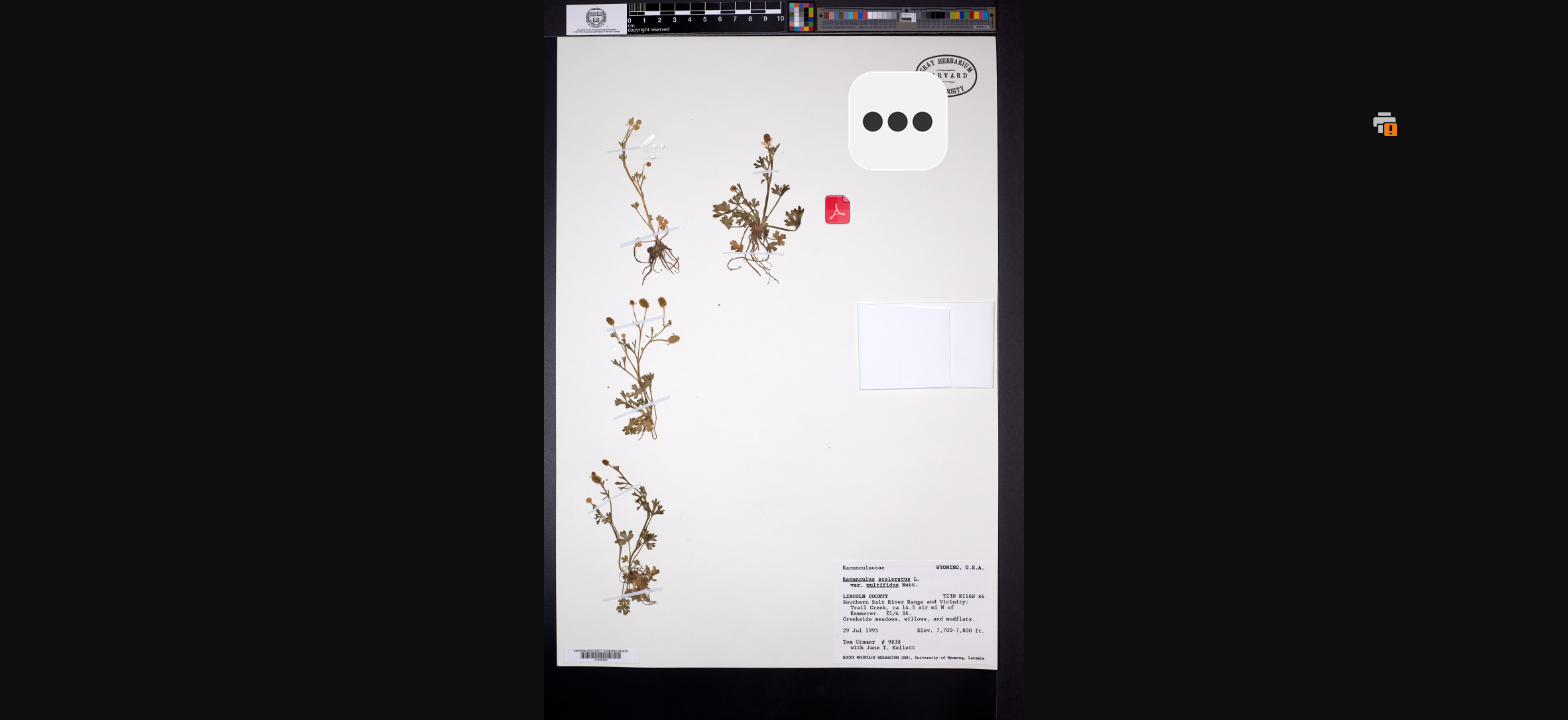  What do you see at coordinates (898, 121) in the screenshot?
I see `view other applications or categories` at bounding box center [898, 121].